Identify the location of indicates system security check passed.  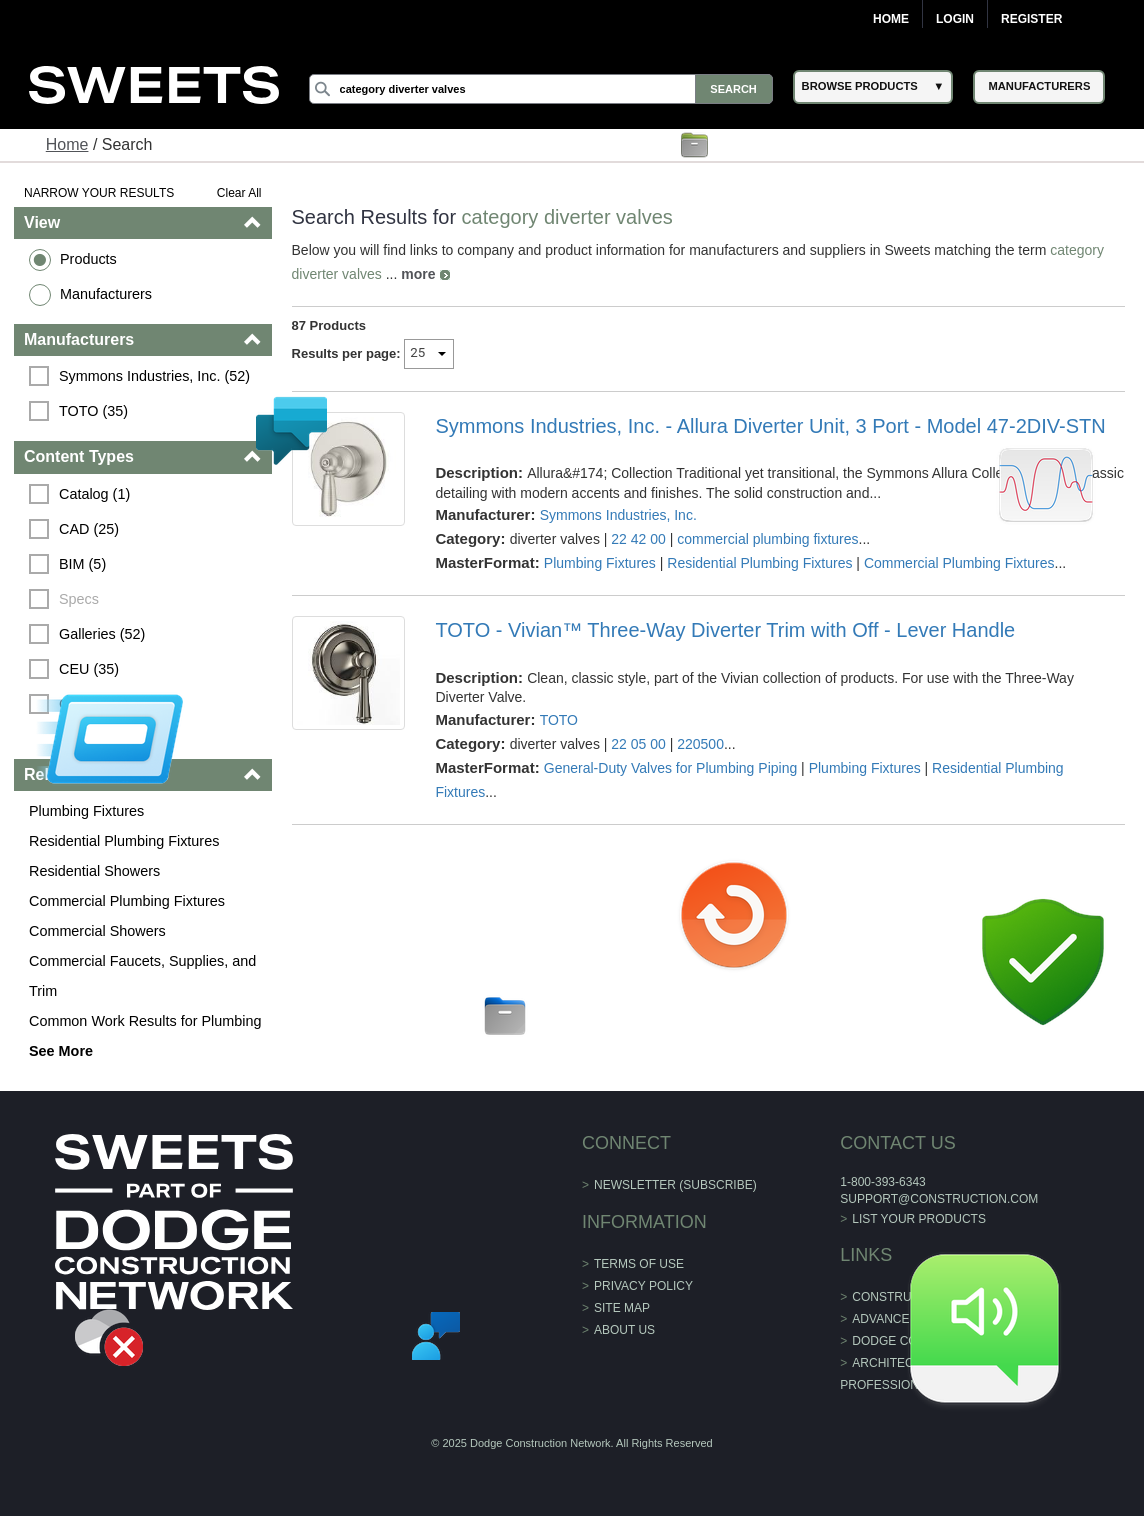
(1043, 962).